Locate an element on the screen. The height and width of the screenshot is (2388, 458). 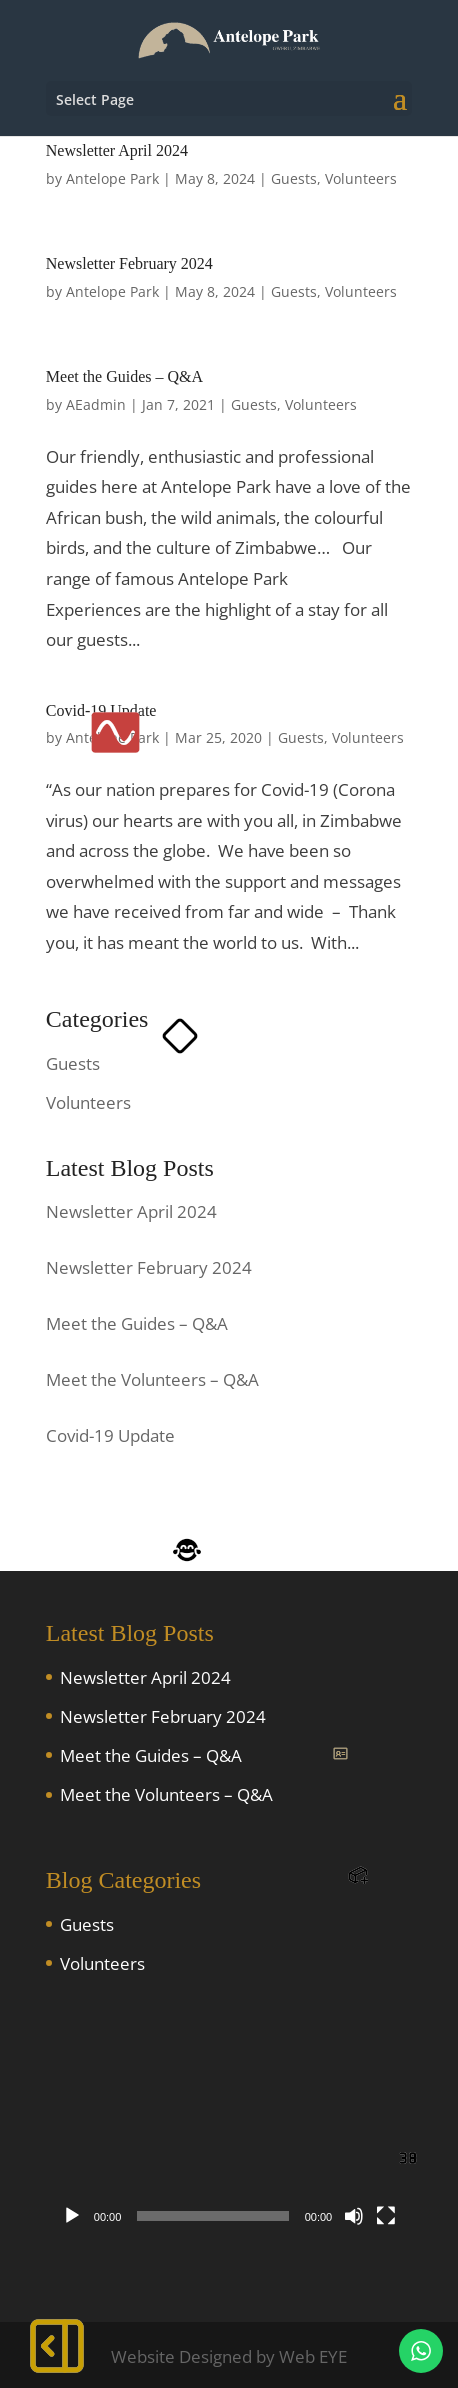
indicates item number 38 in a list or sequence is located at coordinates (408, 2158).